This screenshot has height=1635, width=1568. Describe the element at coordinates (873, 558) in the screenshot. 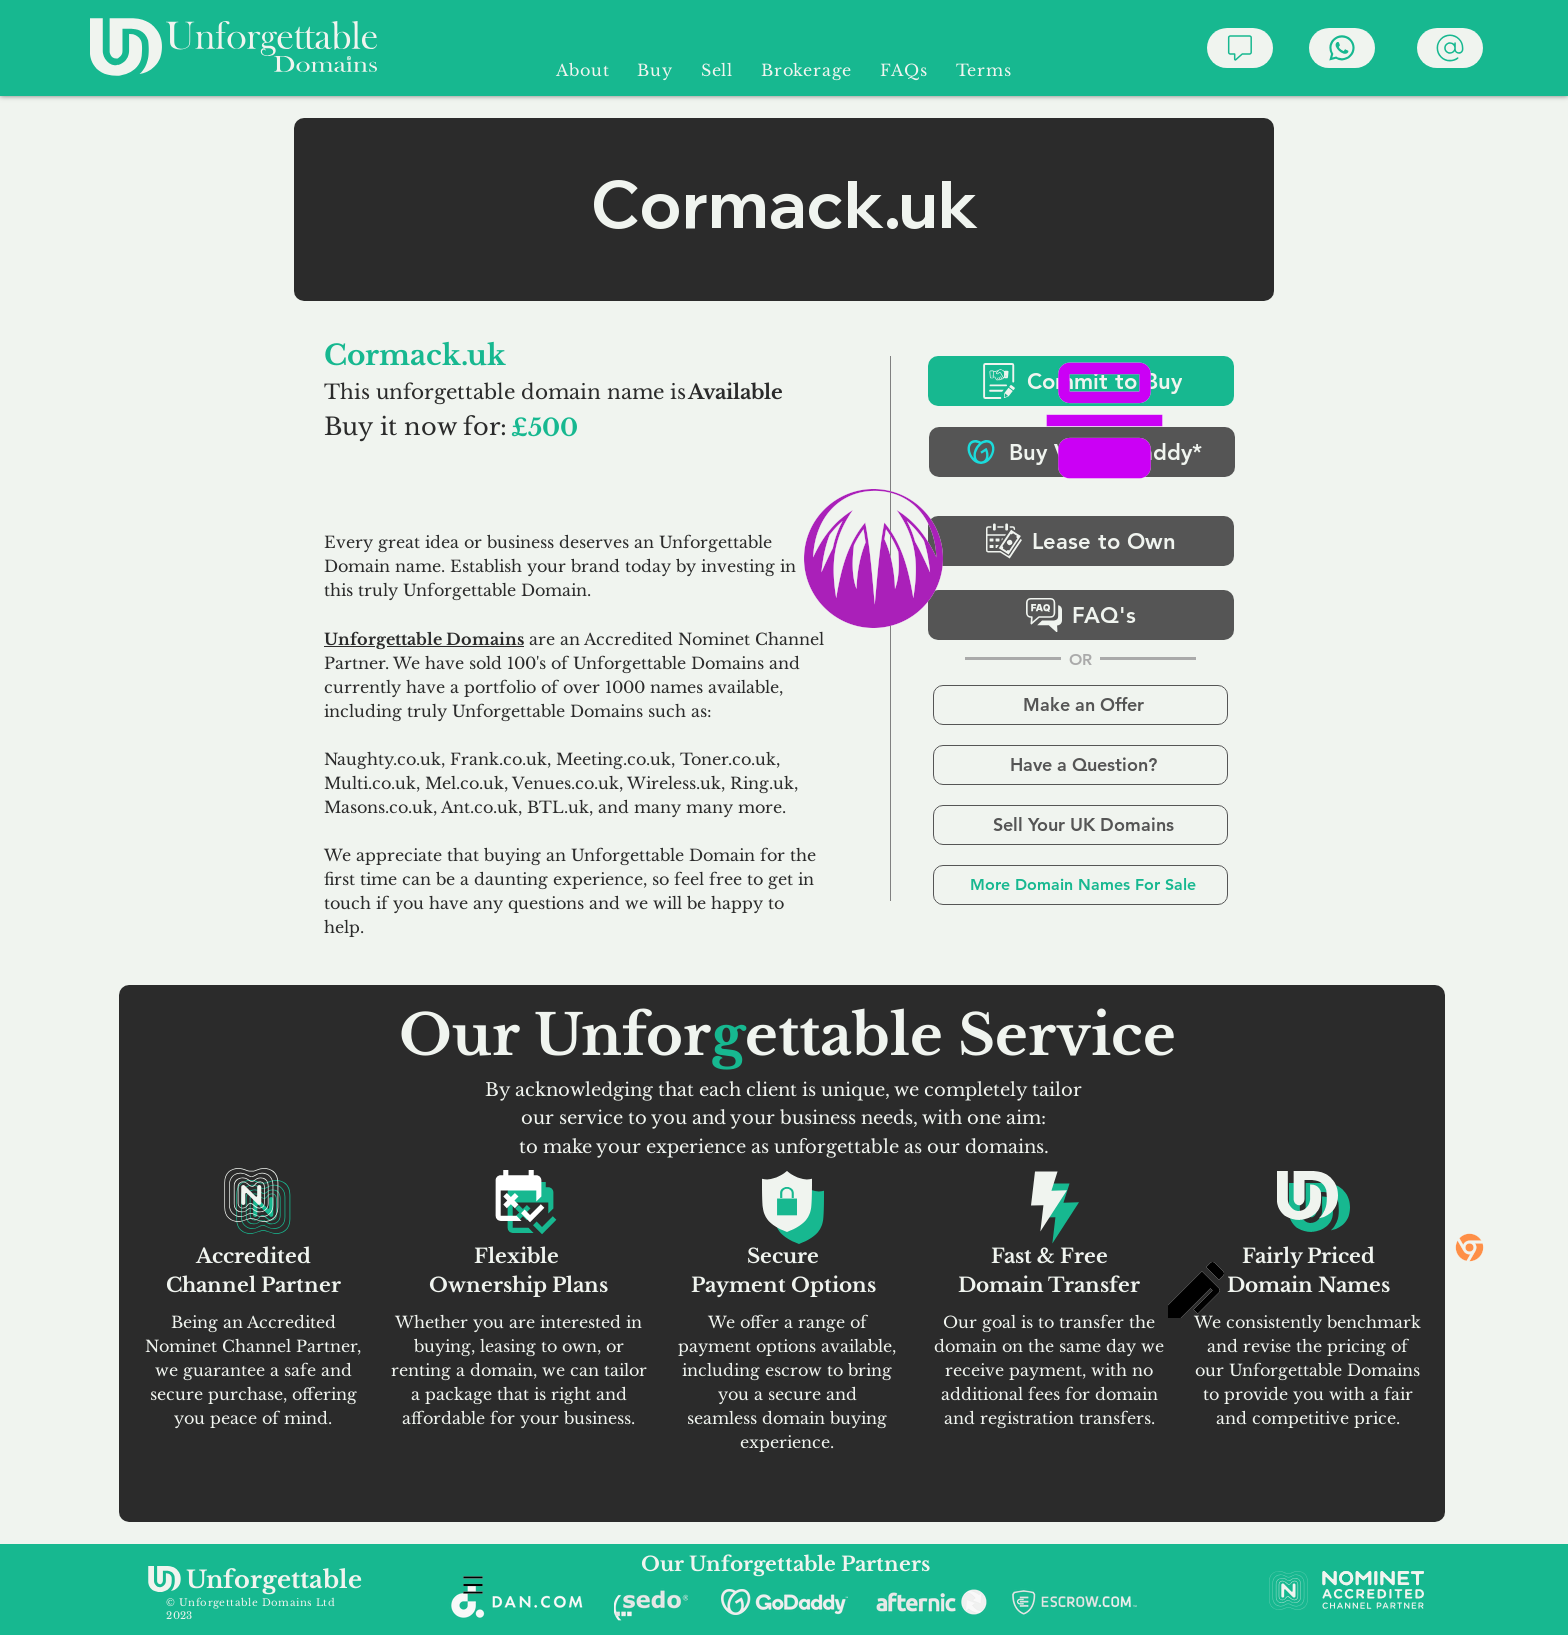

I see `open BitComet torrent client` at that location.